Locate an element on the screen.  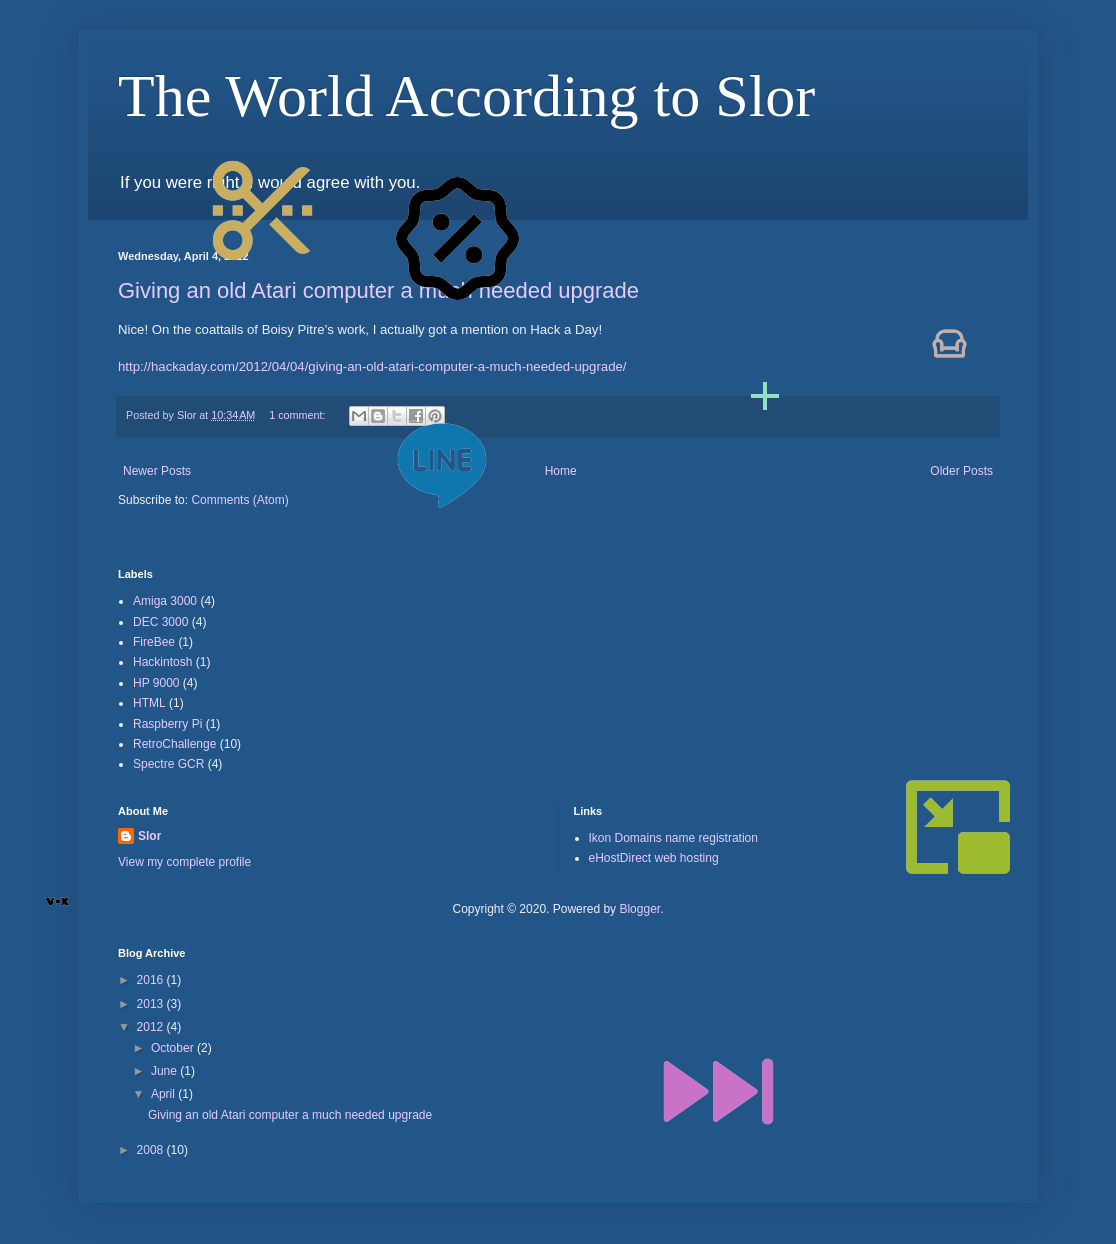
view available discounts or promotions is located at coordinates (457, 238).